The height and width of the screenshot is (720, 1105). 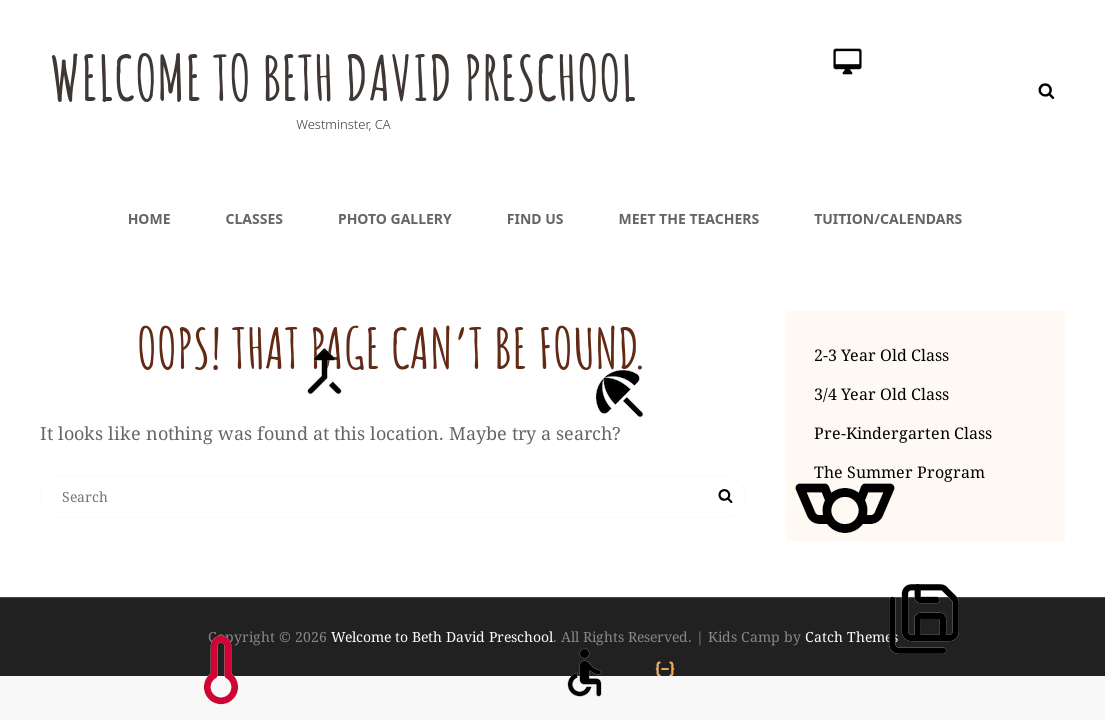 What do you see at coordinates (221, 670) in the screenshot?
I see `view current temperature` at bounding box center [221, 670].